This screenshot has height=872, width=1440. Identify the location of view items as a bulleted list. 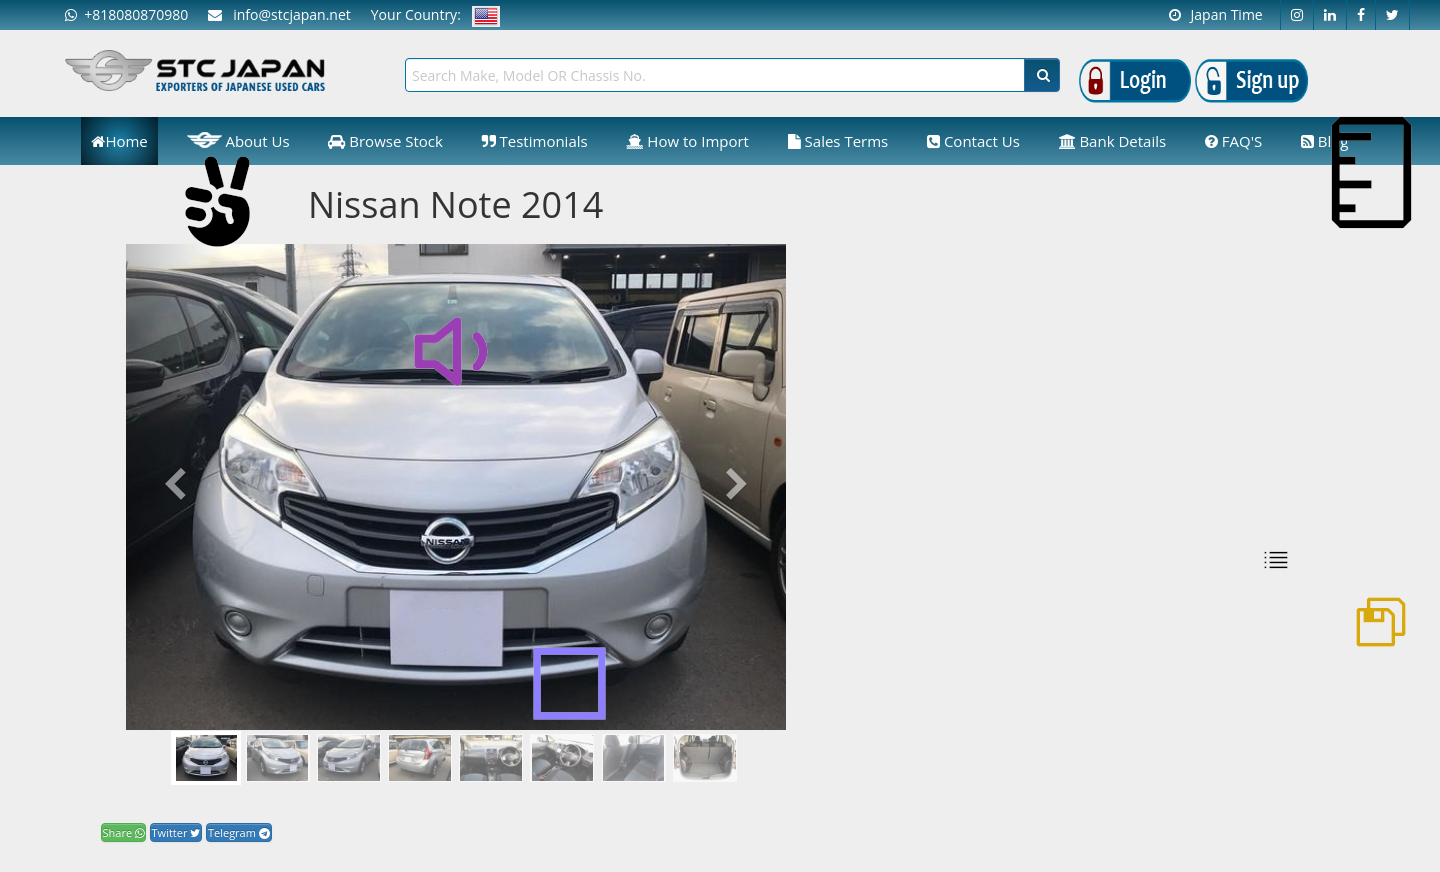
(1276, 560).